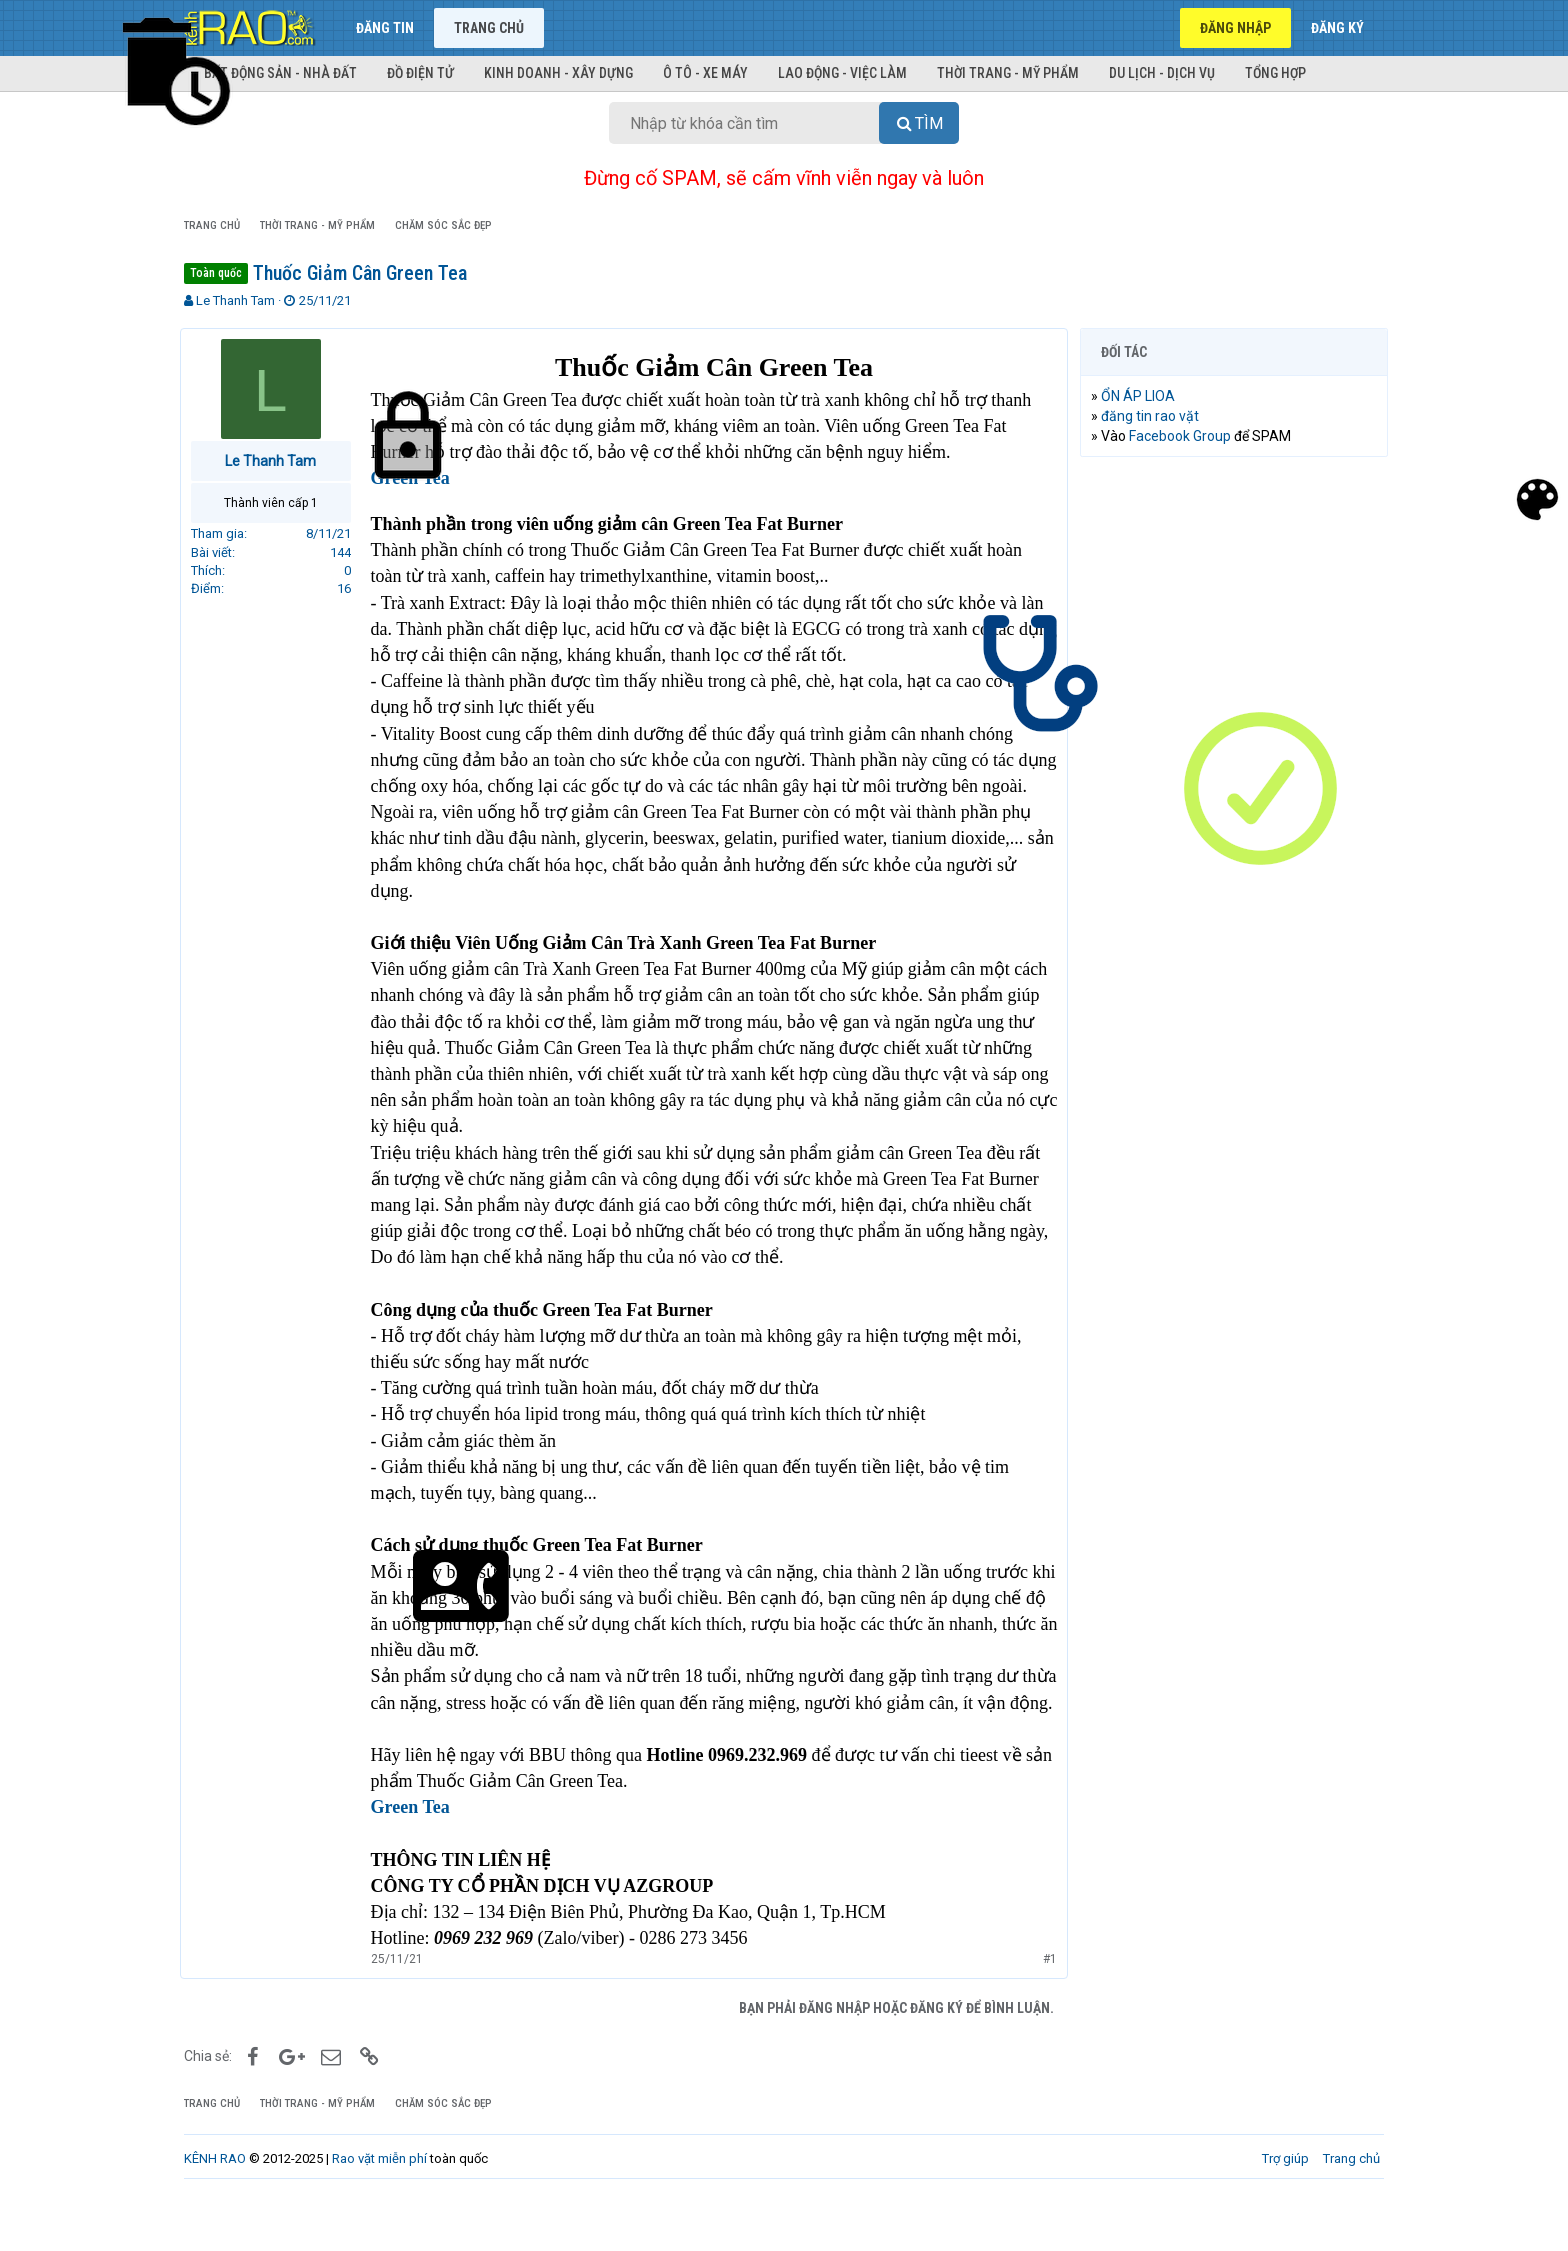 The image size is (1568, 2251). Describe the element at coordinates (1537, 499) in the screenshot. I see `access color or theme customization options` at that location.